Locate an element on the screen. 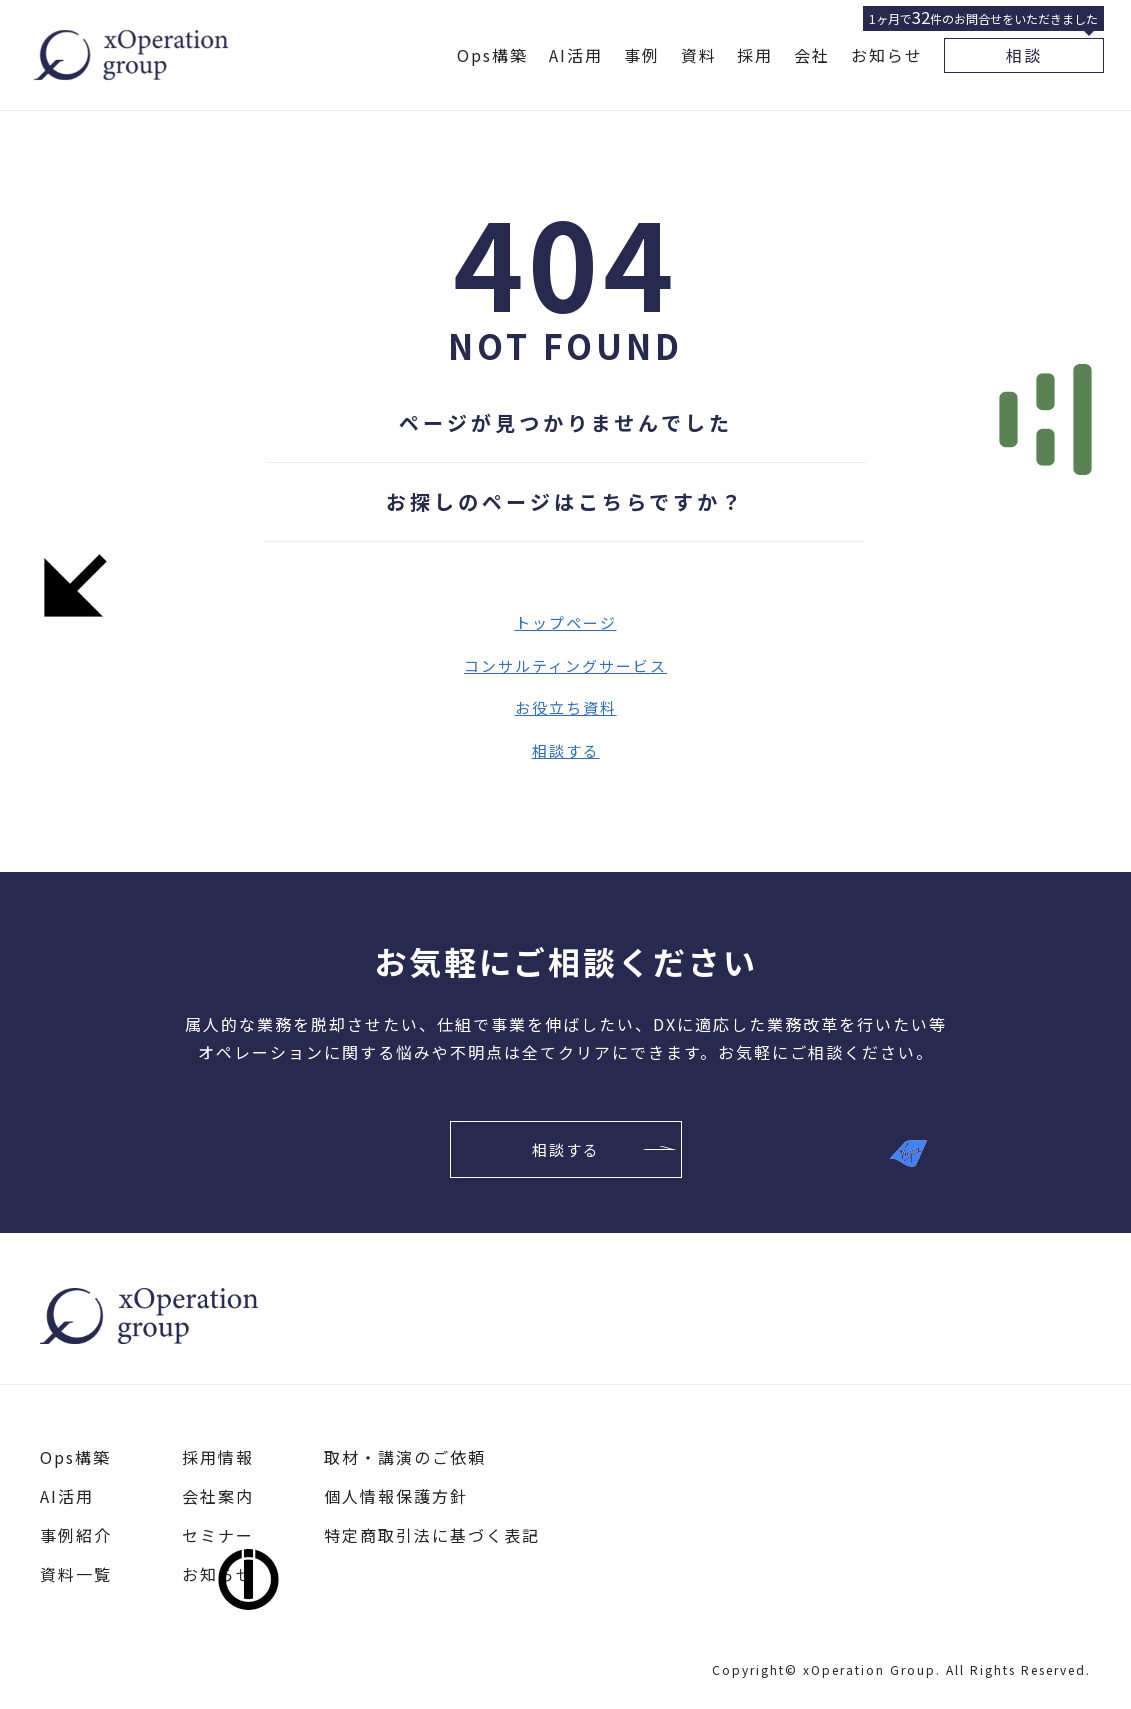  virgin atlantic airline logo is located at coordinates (908, 1153).